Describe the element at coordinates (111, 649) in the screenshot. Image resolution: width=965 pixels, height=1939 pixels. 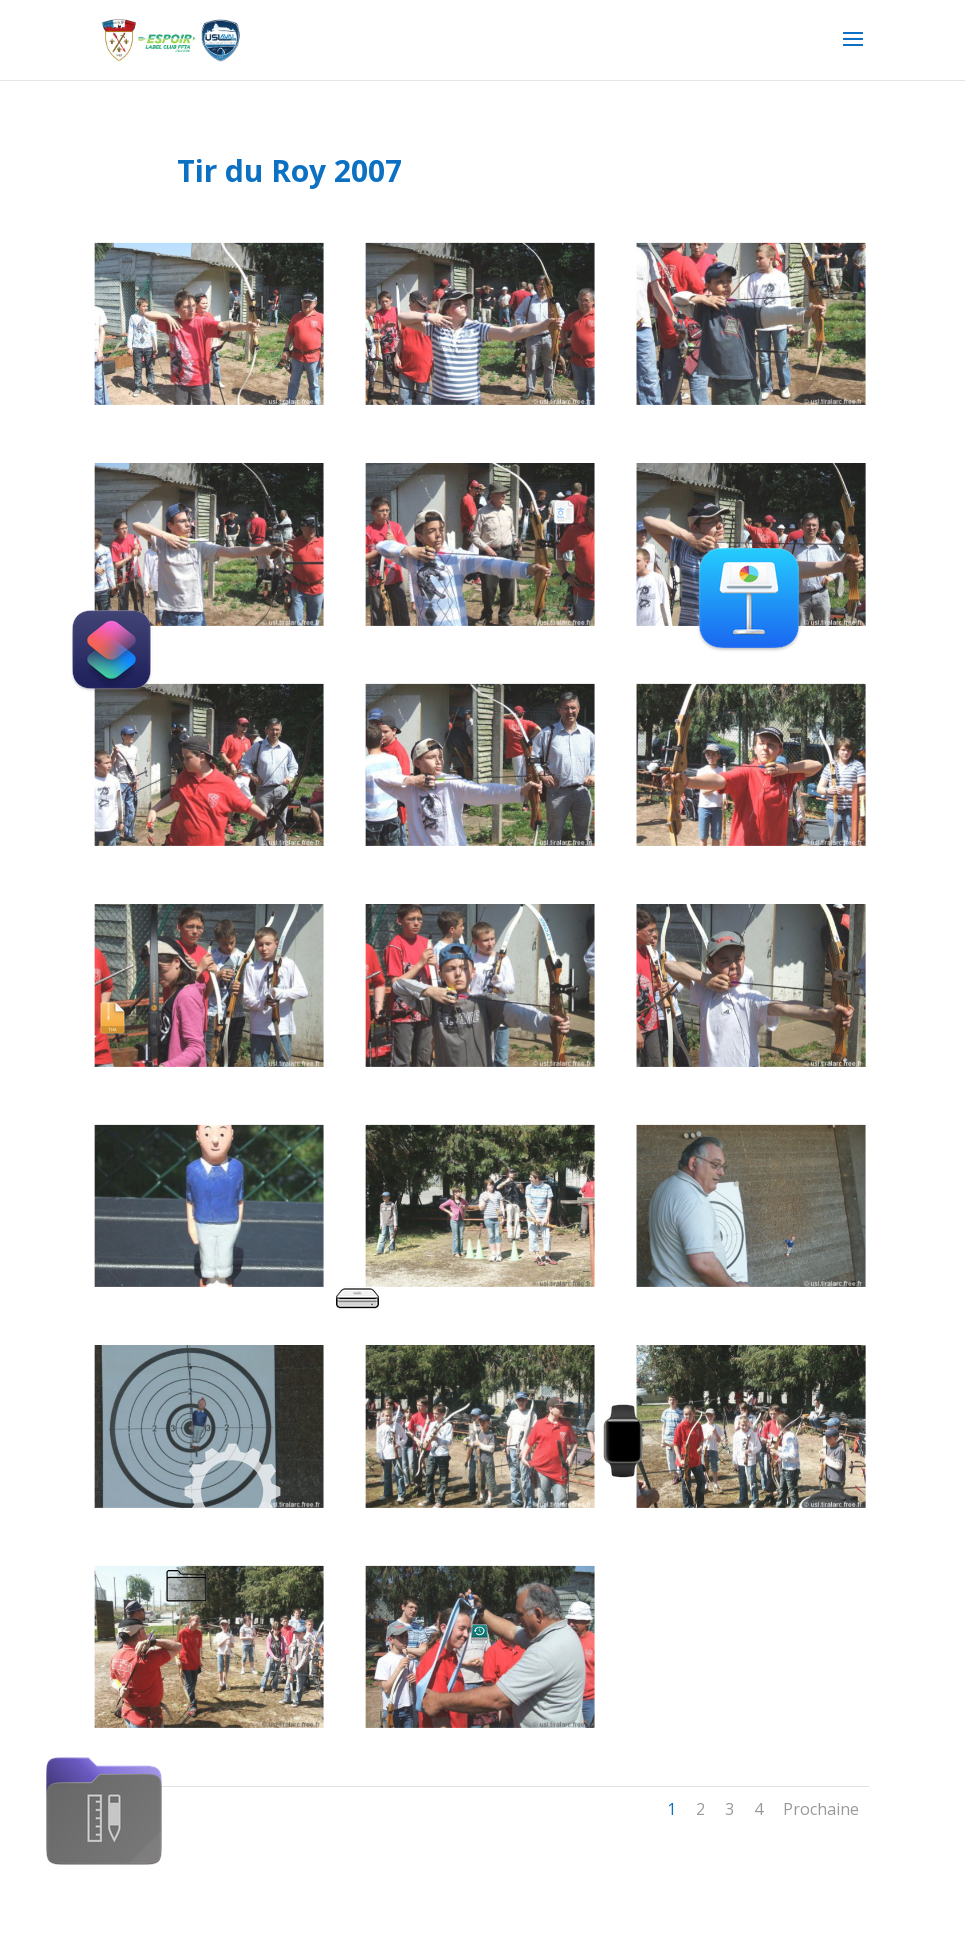
I see `open the shortcuts app to create or run automations` at that location.